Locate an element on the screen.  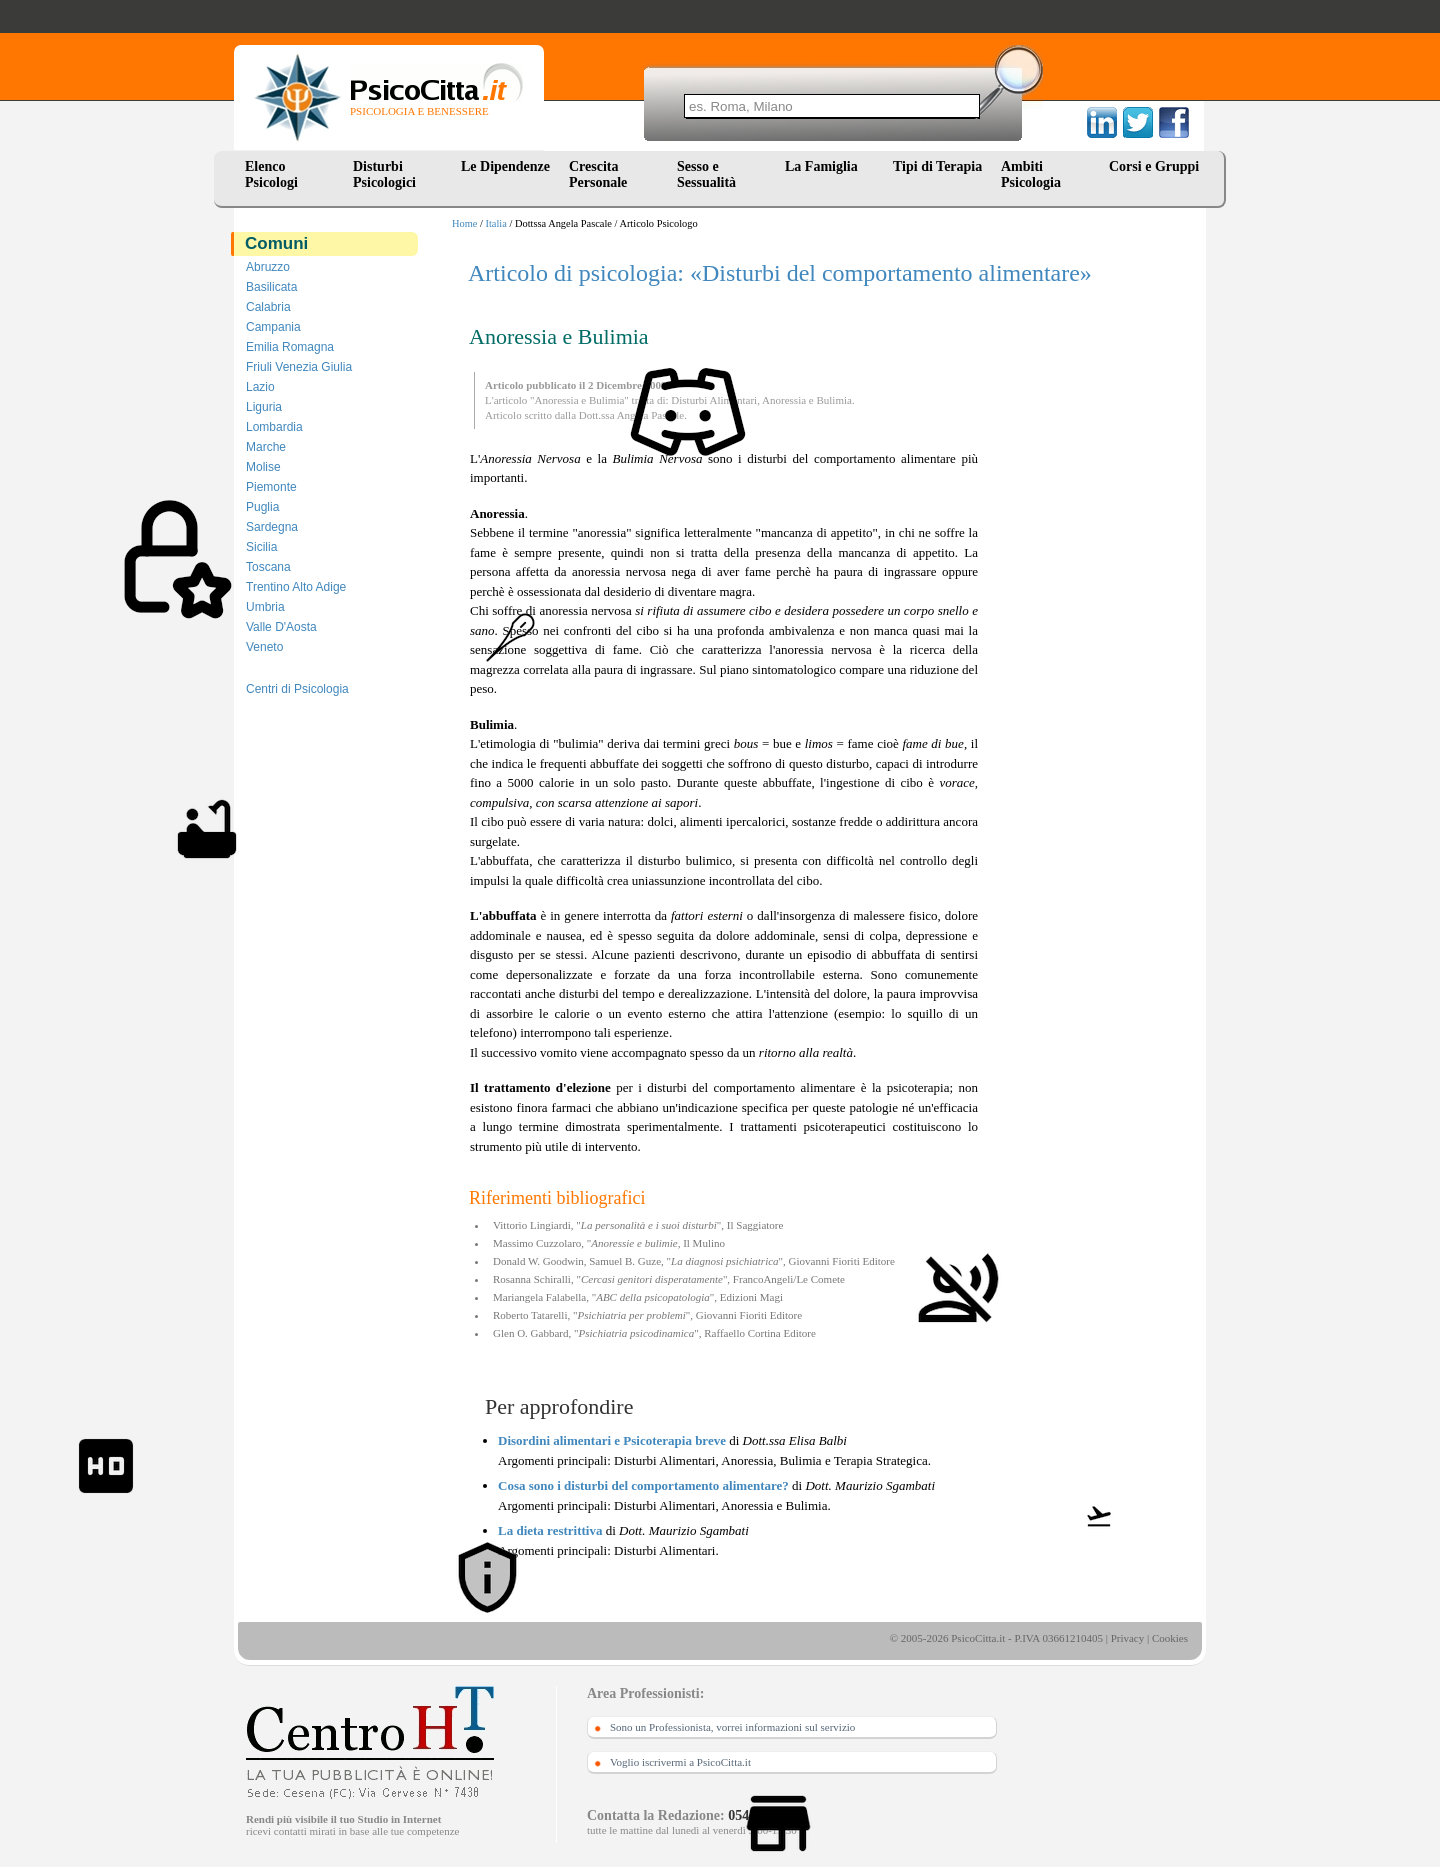
view privacy policy or information is located at coordinates (487, 1577).